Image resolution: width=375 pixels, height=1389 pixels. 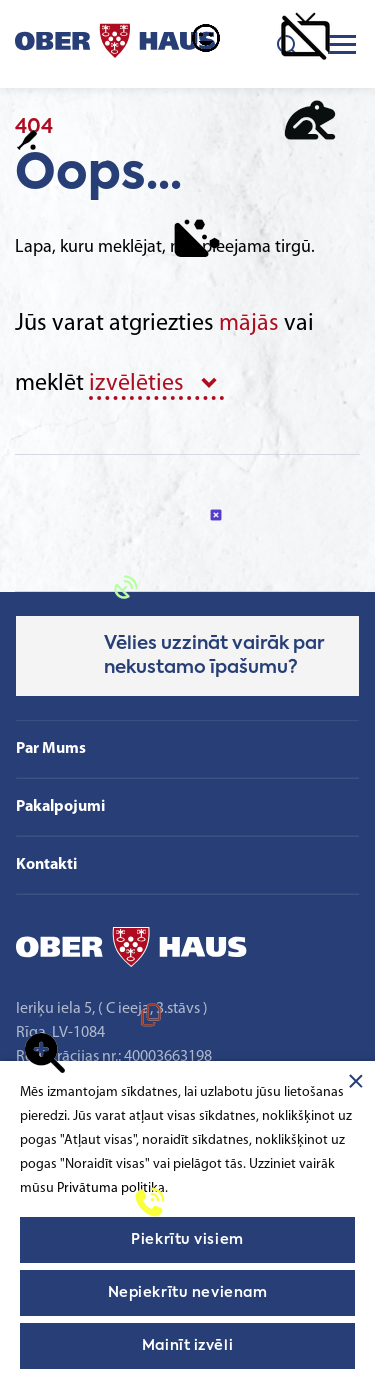 I want to click on tag people in a photo, so click(x=206, y=38).